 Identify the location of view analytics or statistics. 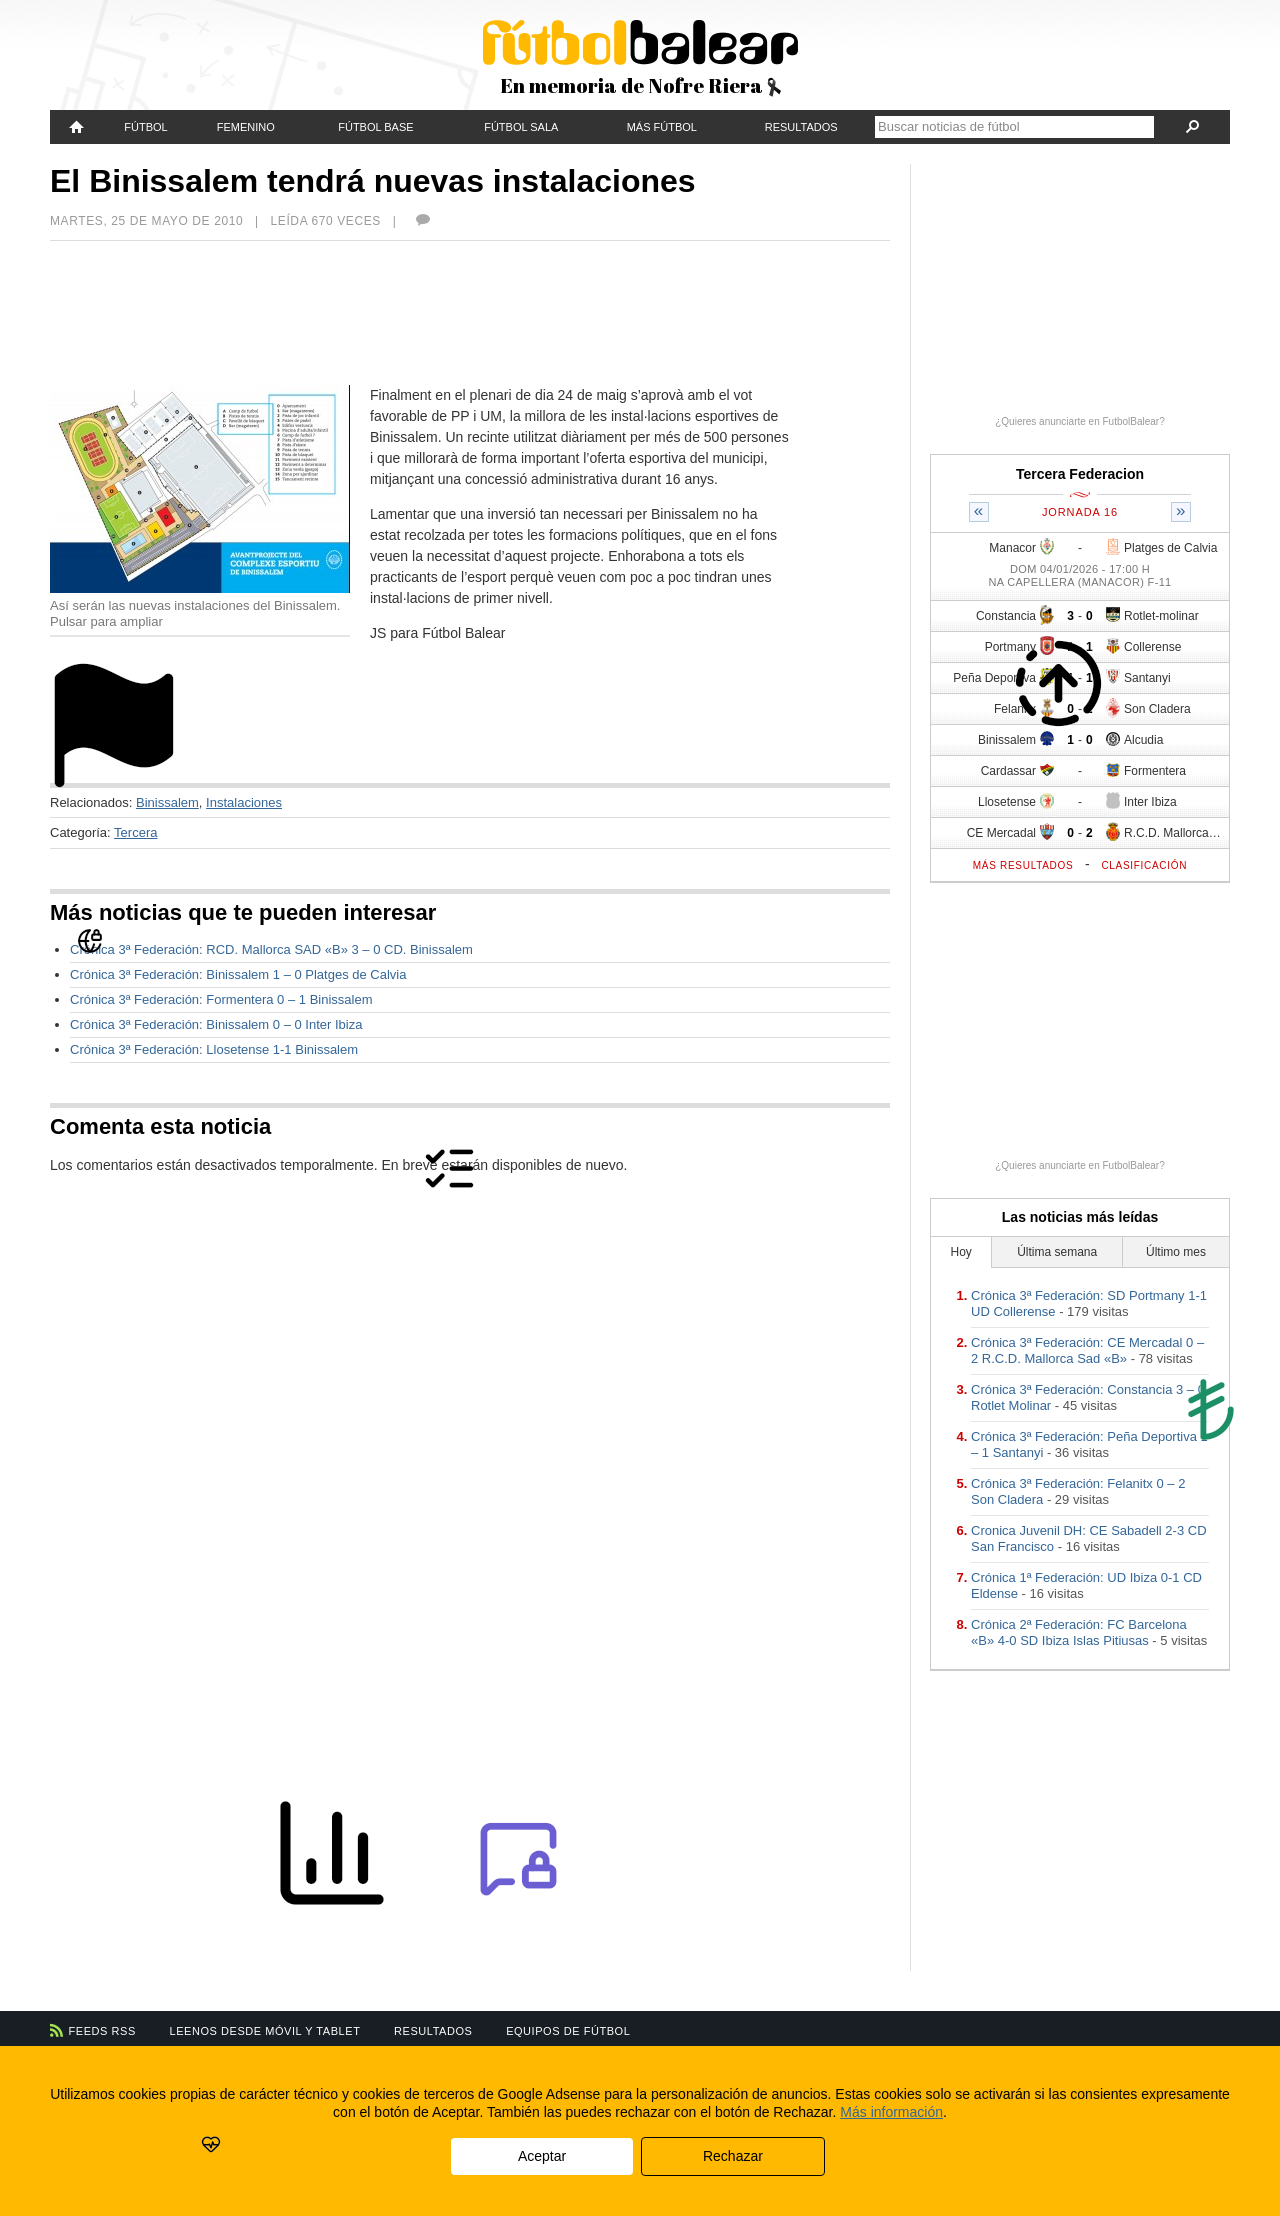
(332, 1853).